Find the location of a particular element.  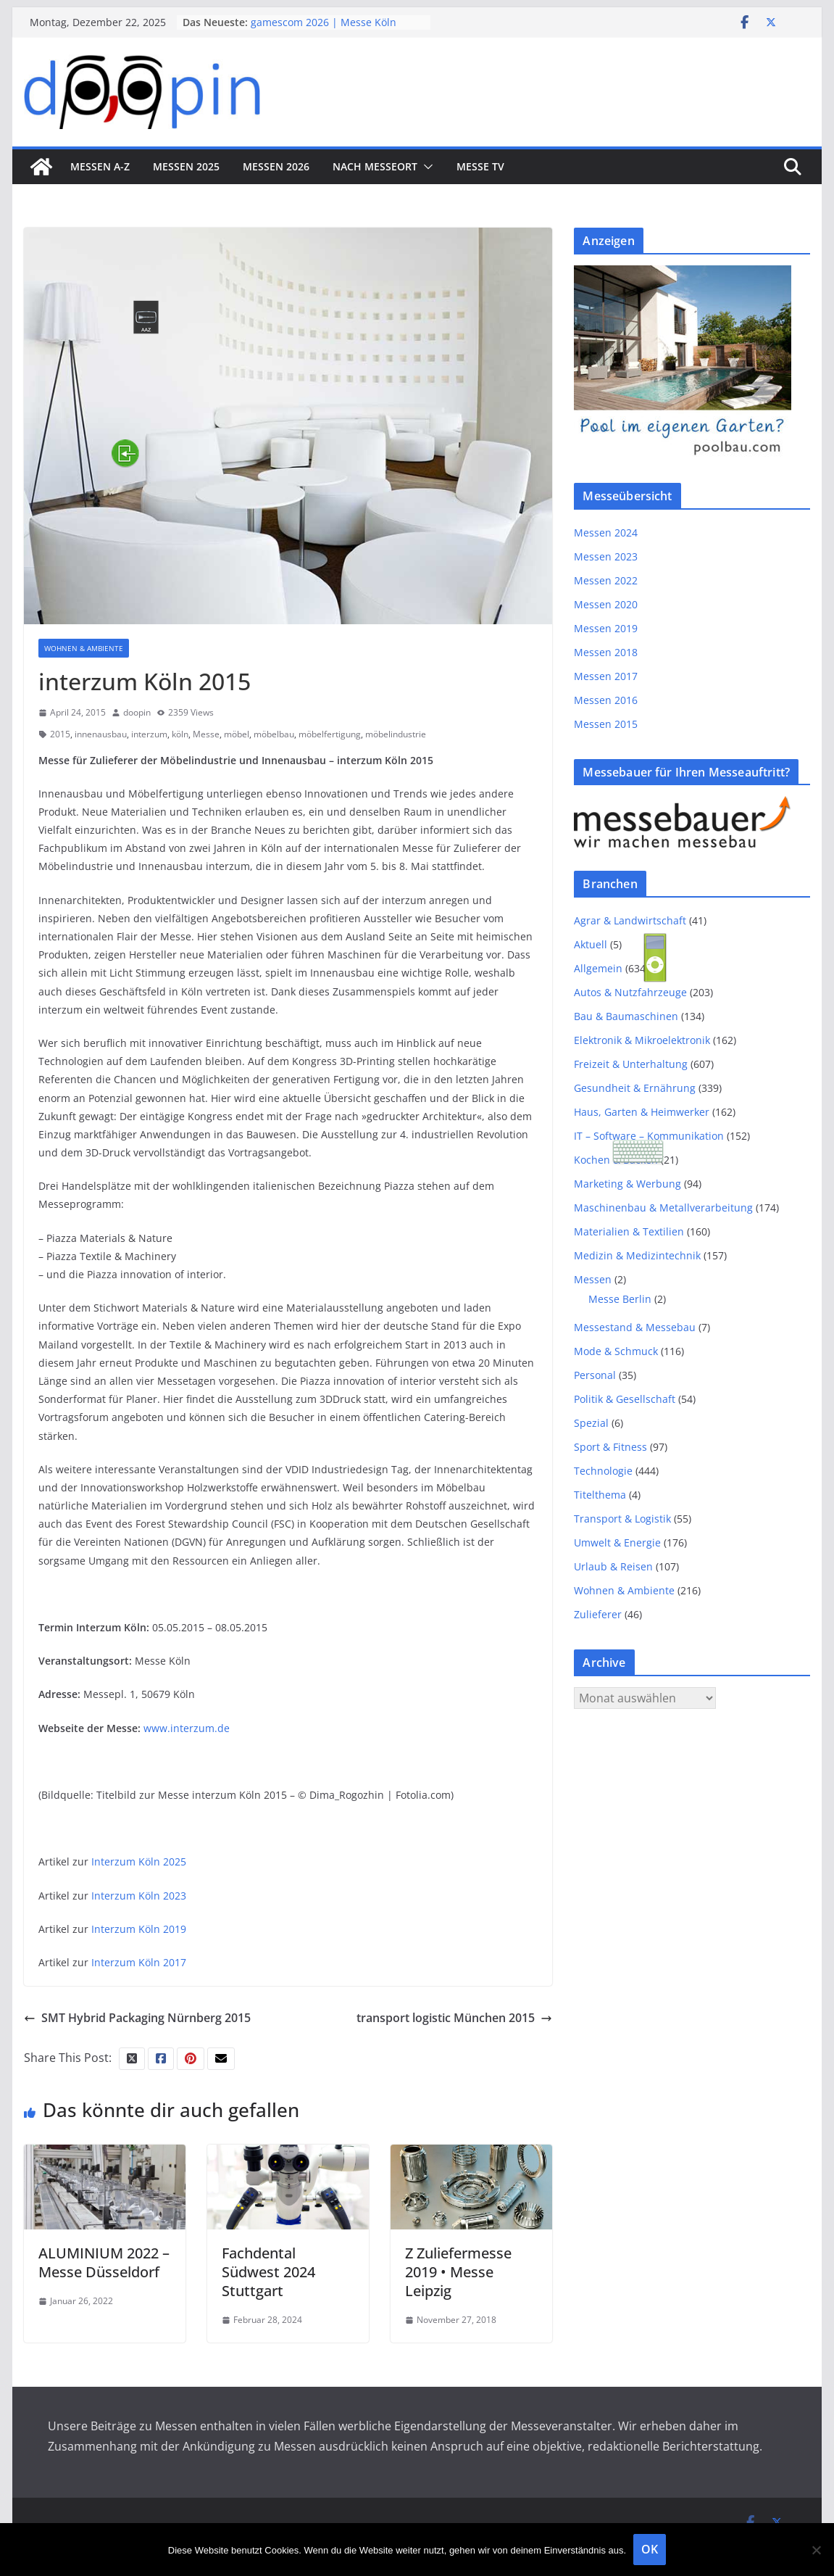

keyboard connected and ready is located at coordinates (638, 1151).